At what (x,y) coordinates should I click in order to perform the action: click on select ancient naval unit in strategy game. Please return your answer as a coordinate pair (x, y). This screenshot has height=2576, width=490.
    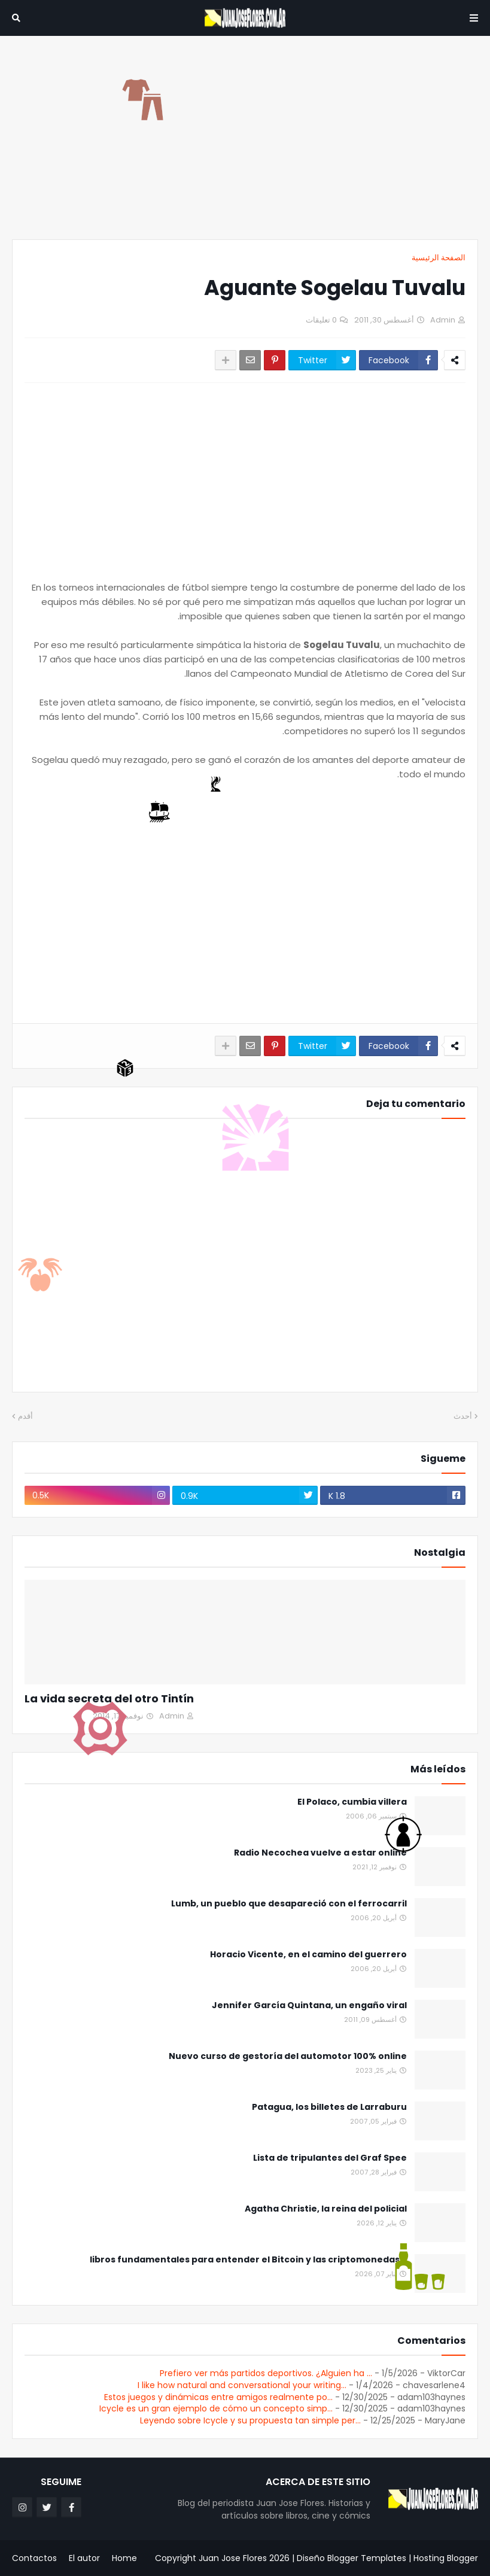
    Looking at the image, I should click on (159, 811).